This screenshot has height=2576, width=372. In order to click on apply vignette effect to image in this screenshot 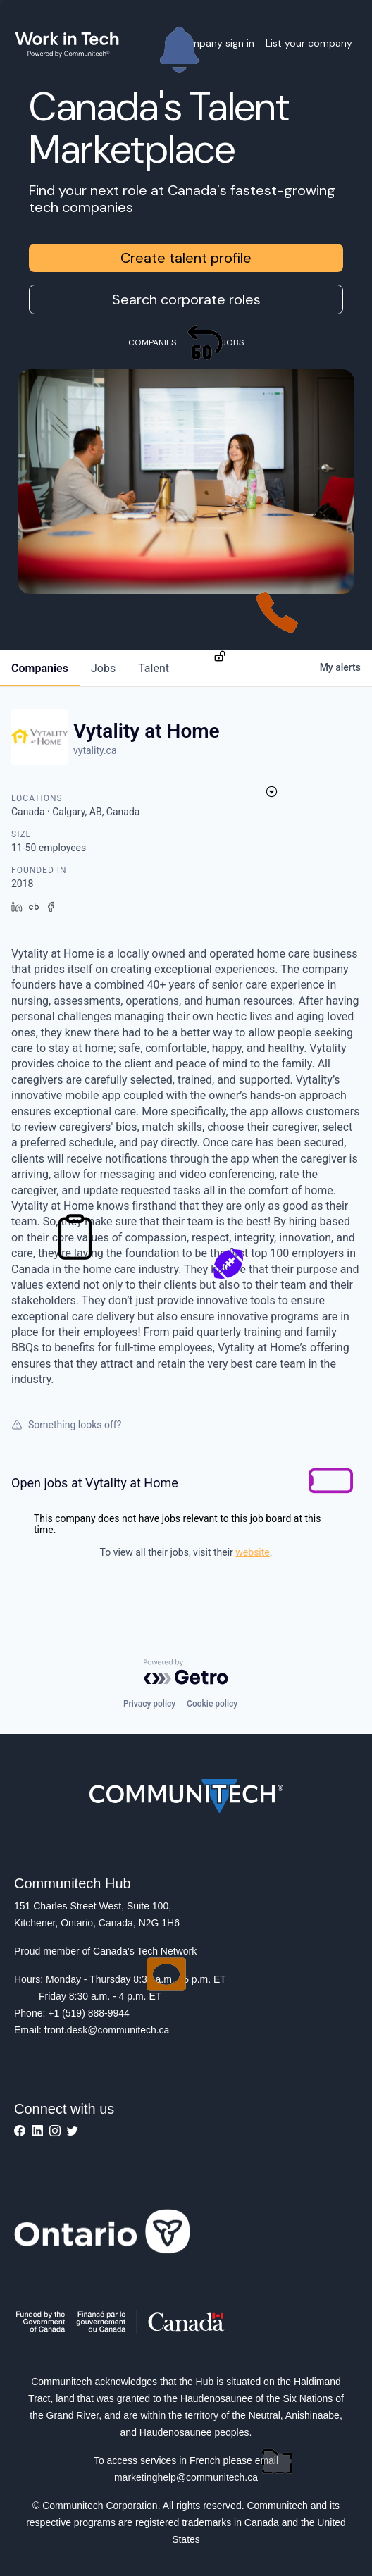, I will do `click(166, 1974)`.